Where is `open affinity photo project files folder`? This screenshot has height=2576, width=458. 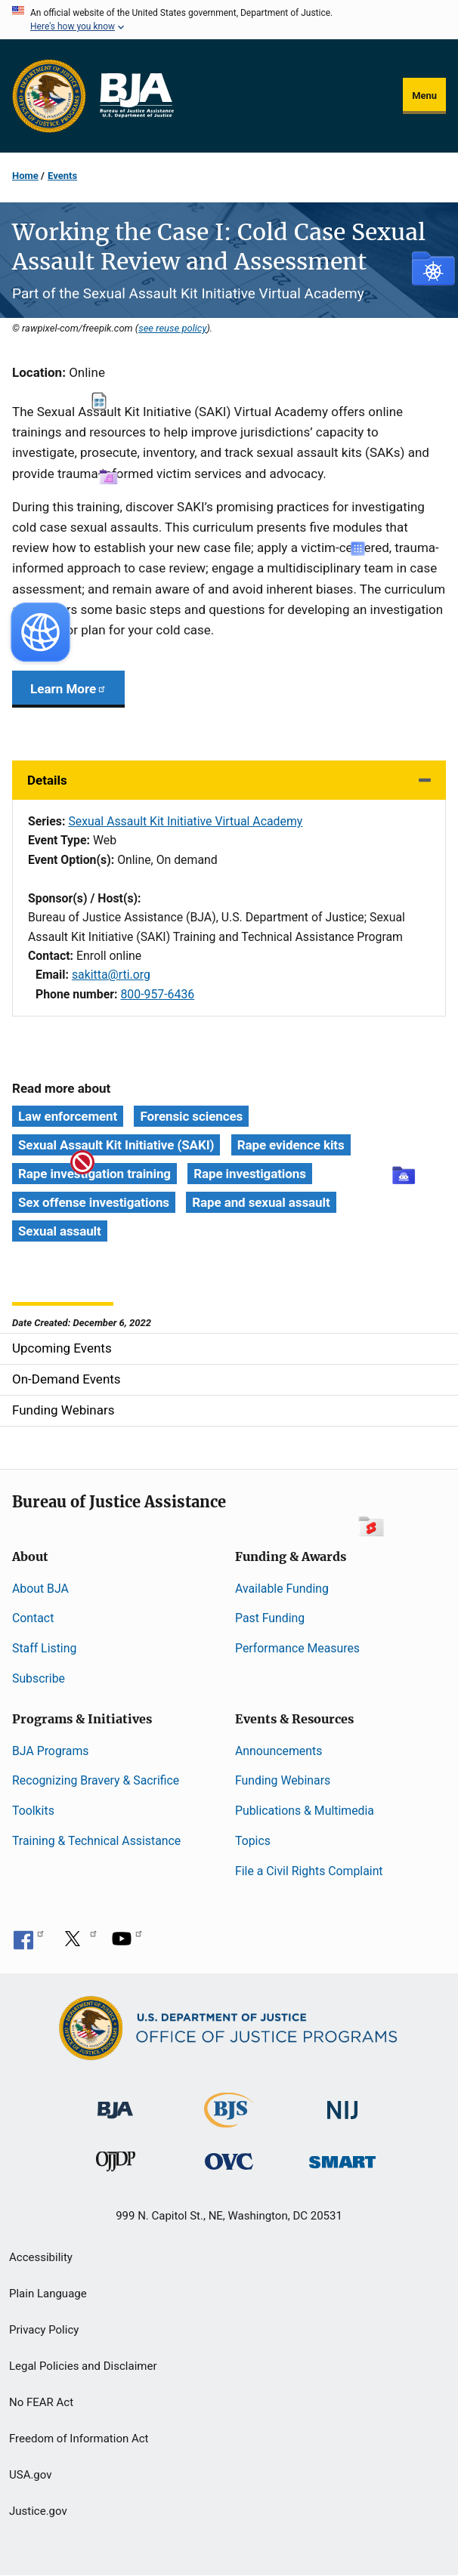
open affinity photo project files folder is located at coordinates (108, 477).